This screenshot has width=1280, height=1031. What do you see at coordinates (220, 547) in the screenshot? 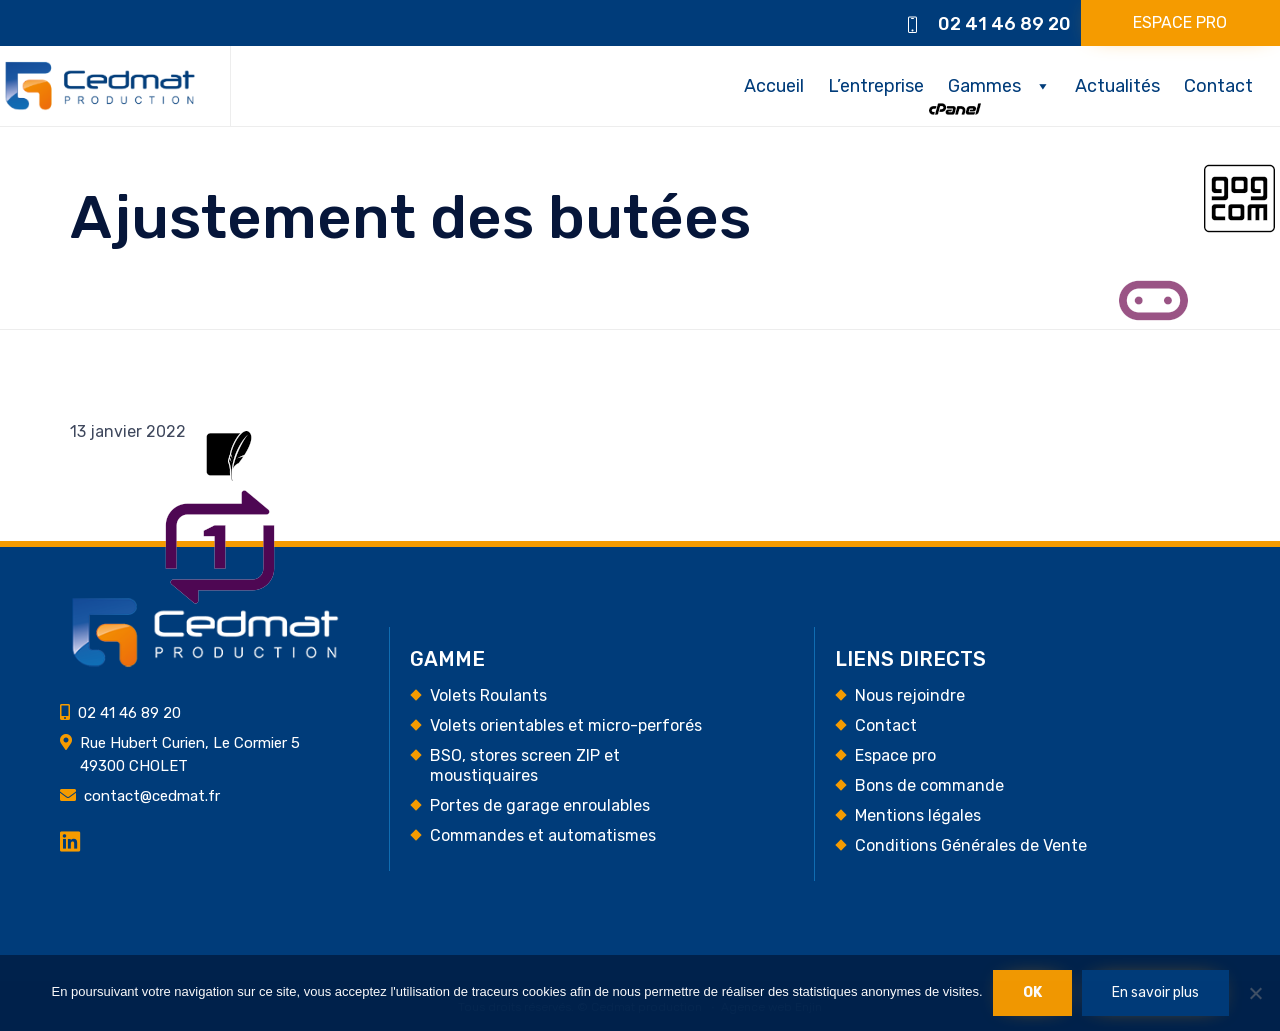
I see `repeat the current track` at bounding box center [220, 547].